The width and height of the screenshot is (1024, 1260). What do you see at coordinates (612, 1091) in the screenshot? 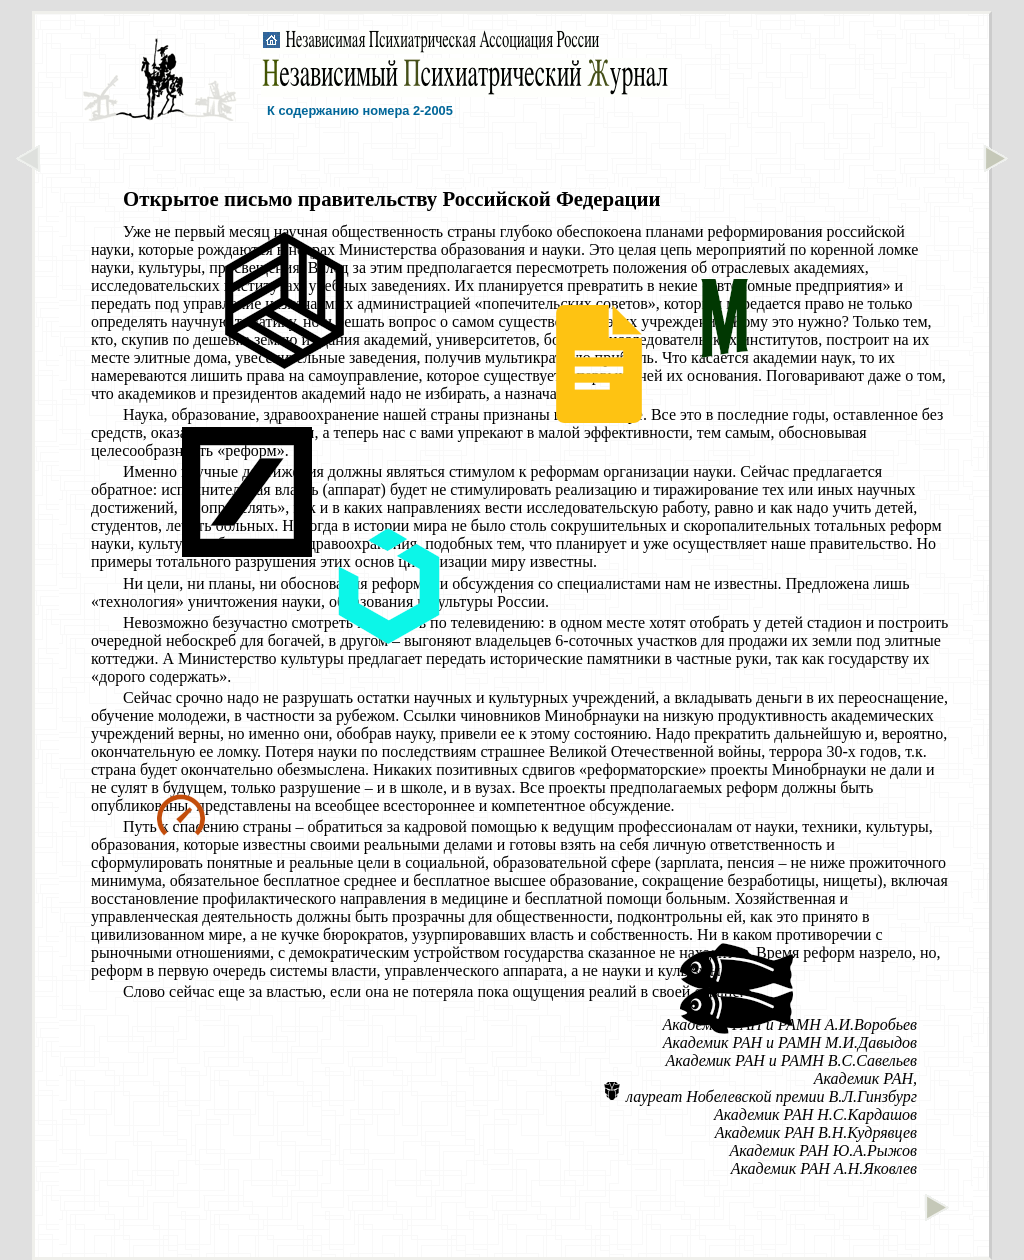
I see `PrimeVue UI component library logo` at bounding box center [612, 1091].